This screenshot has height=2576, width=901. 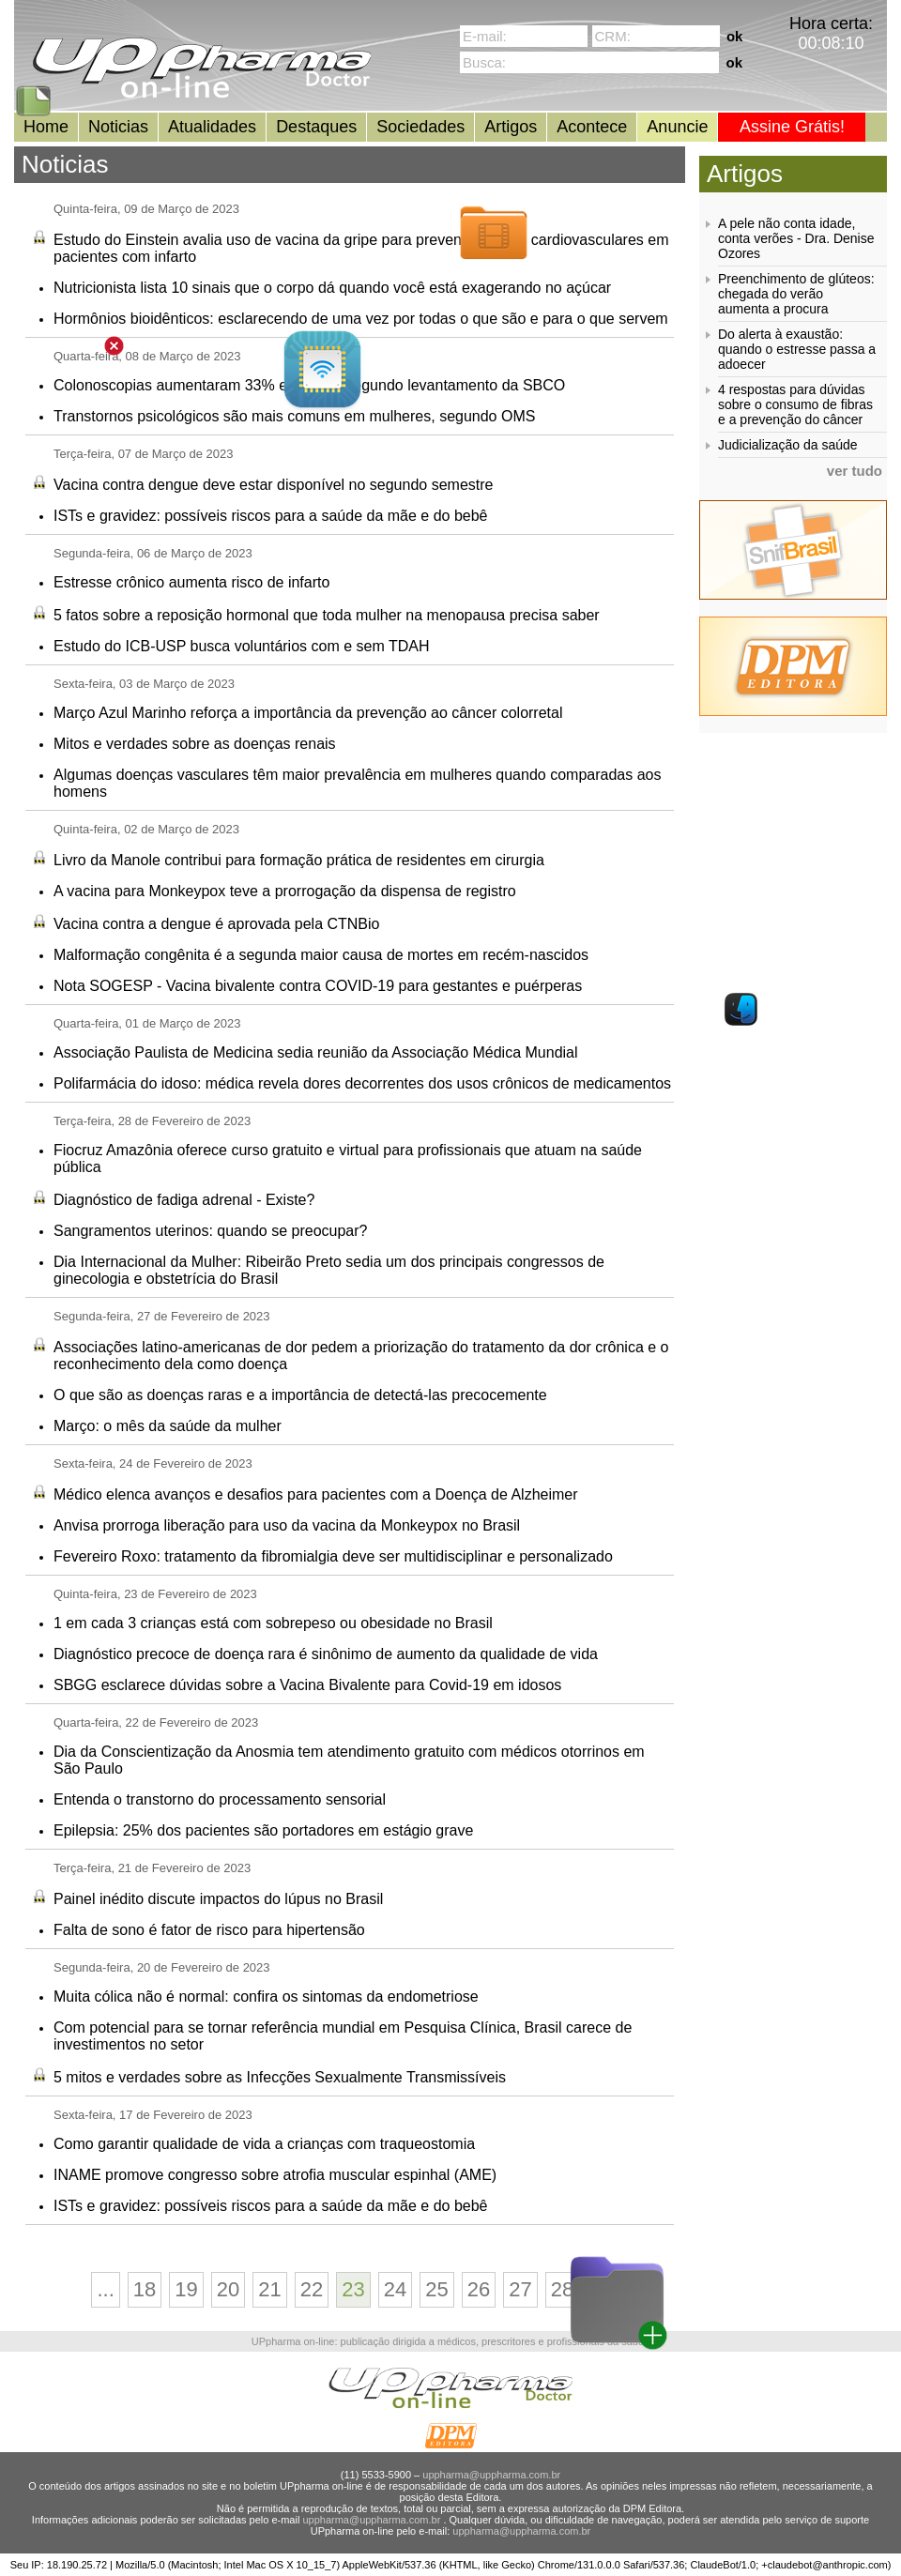 What do you see at coordinates (114, 345) in the screenshot?
I see `close or exit the application` at bounding box center [114, 345].